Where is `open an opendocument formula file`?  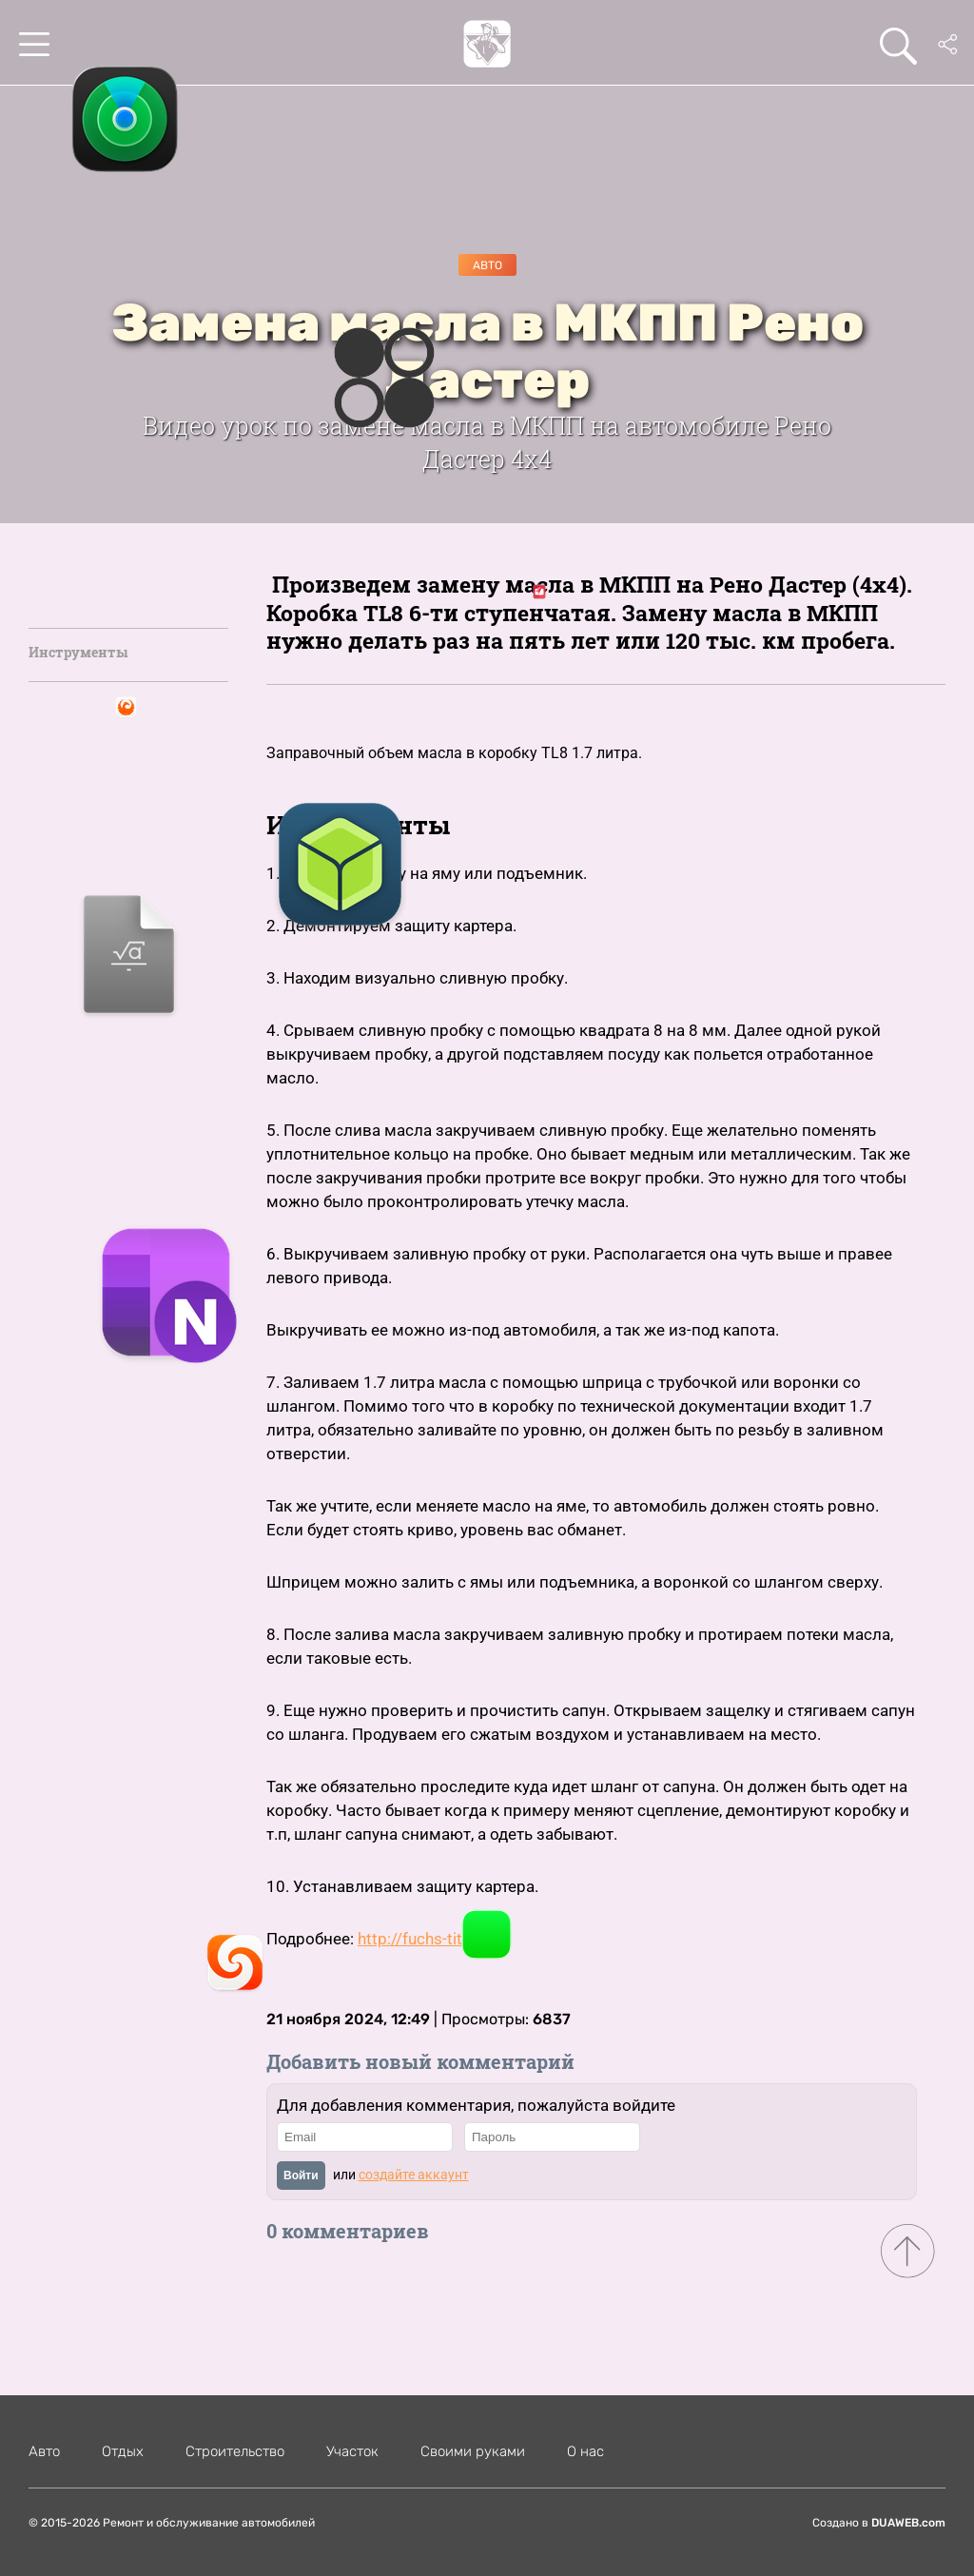
open an opendocument formula file is located at coordinates (128, 956).